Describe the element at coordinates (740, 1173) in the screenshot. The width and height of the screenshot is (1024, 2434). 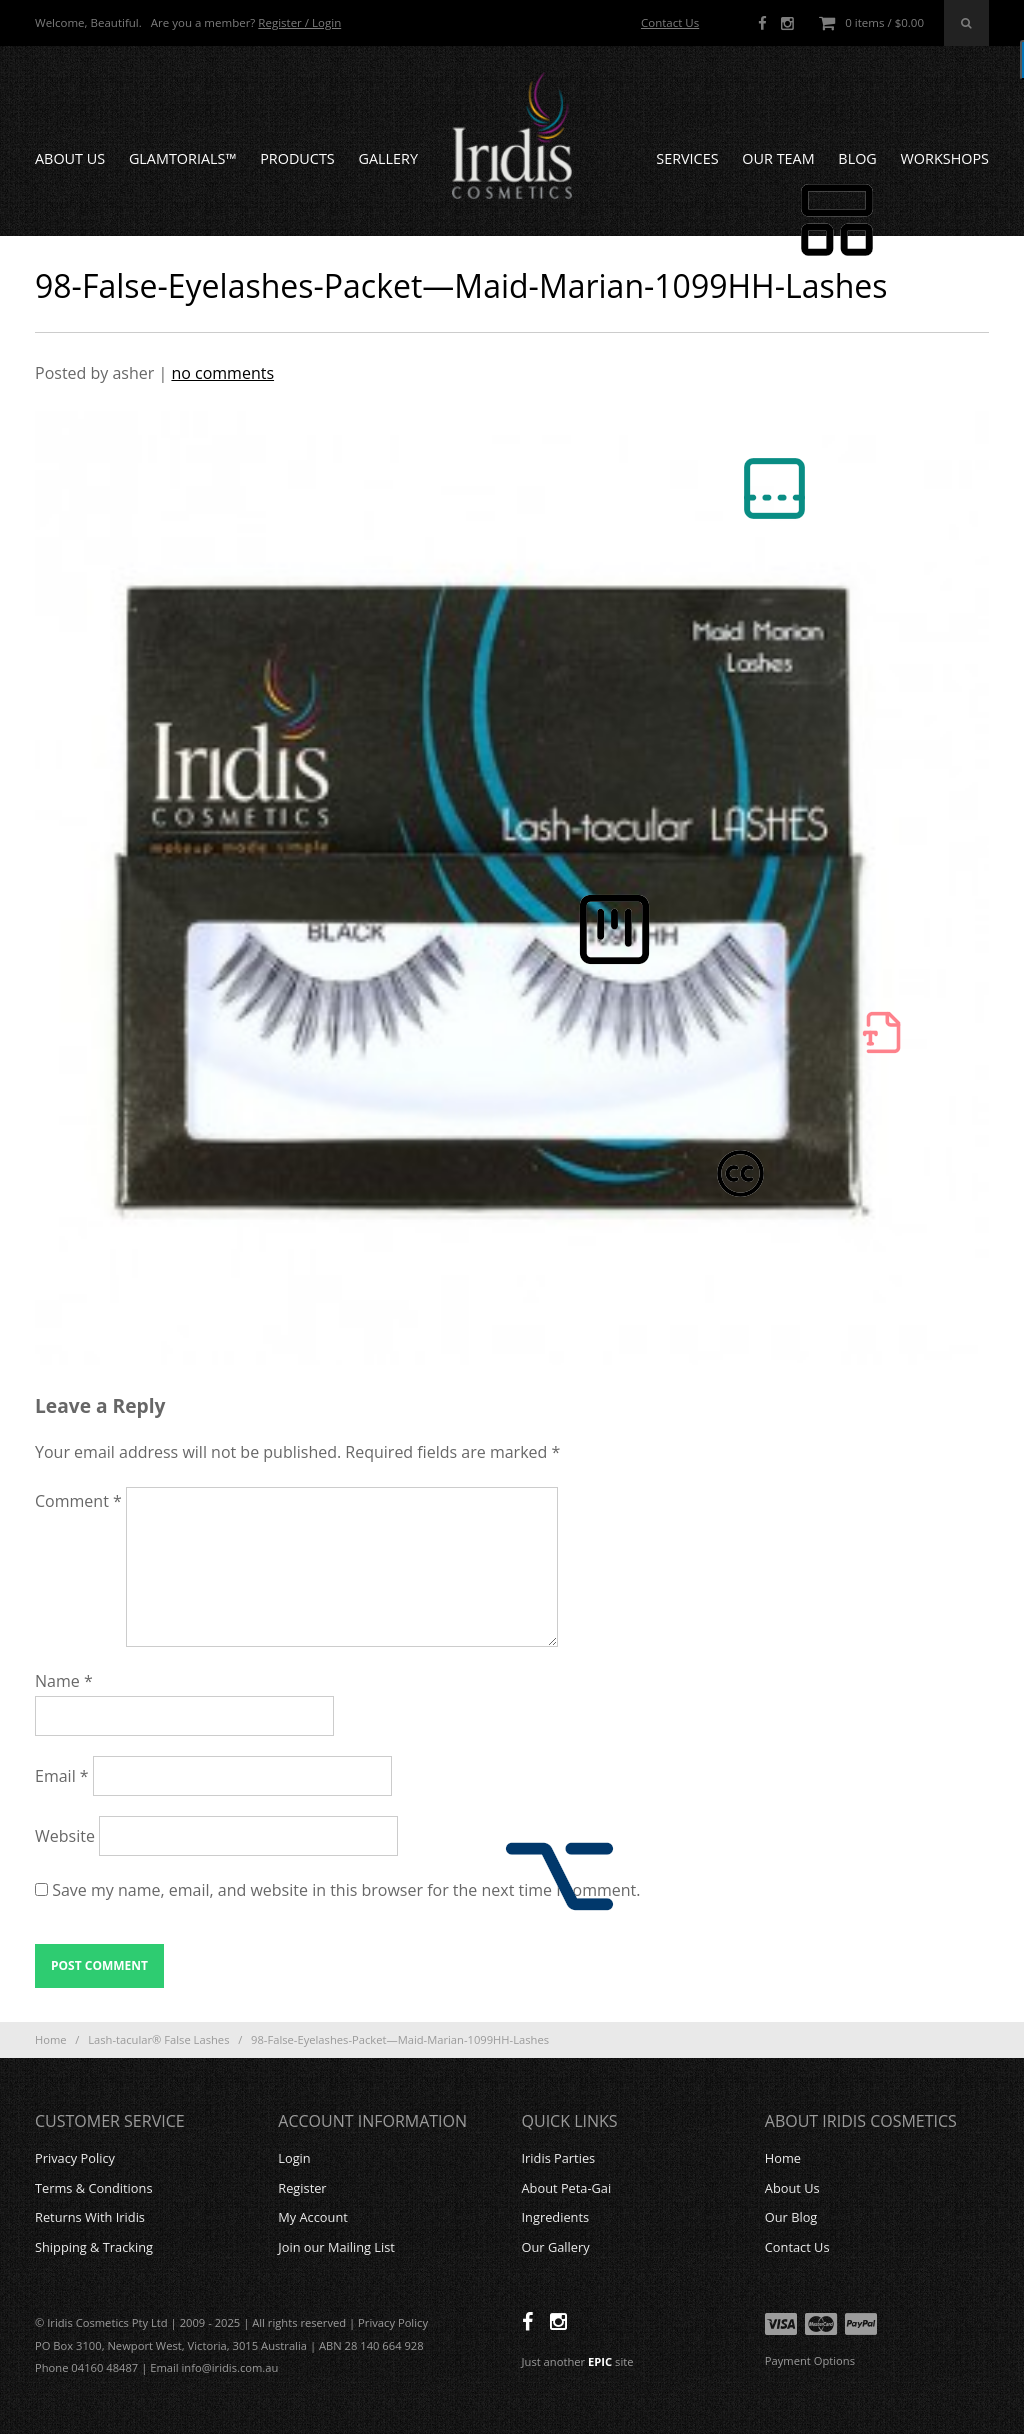
I see `indicates content is licensed under creative commons` at that location.